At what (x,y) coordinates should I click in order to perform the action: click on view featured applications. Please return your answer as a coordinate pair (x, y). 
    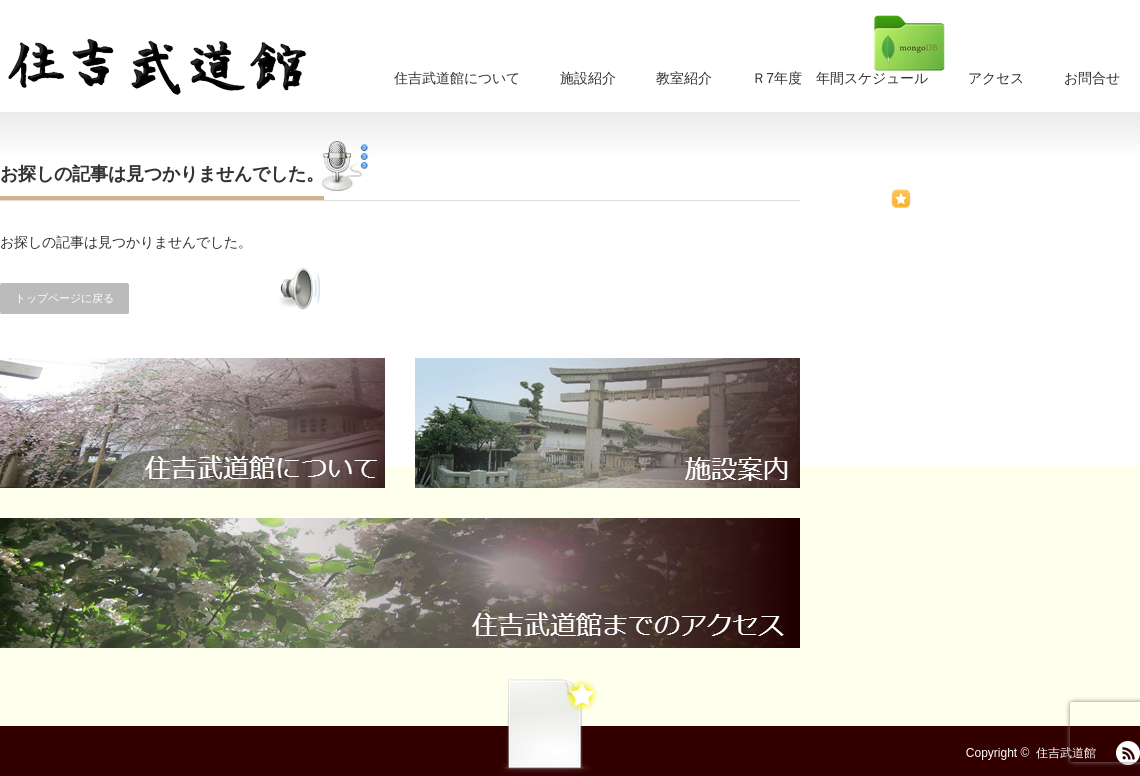
    Looking at the image, I should click on (901, 199).